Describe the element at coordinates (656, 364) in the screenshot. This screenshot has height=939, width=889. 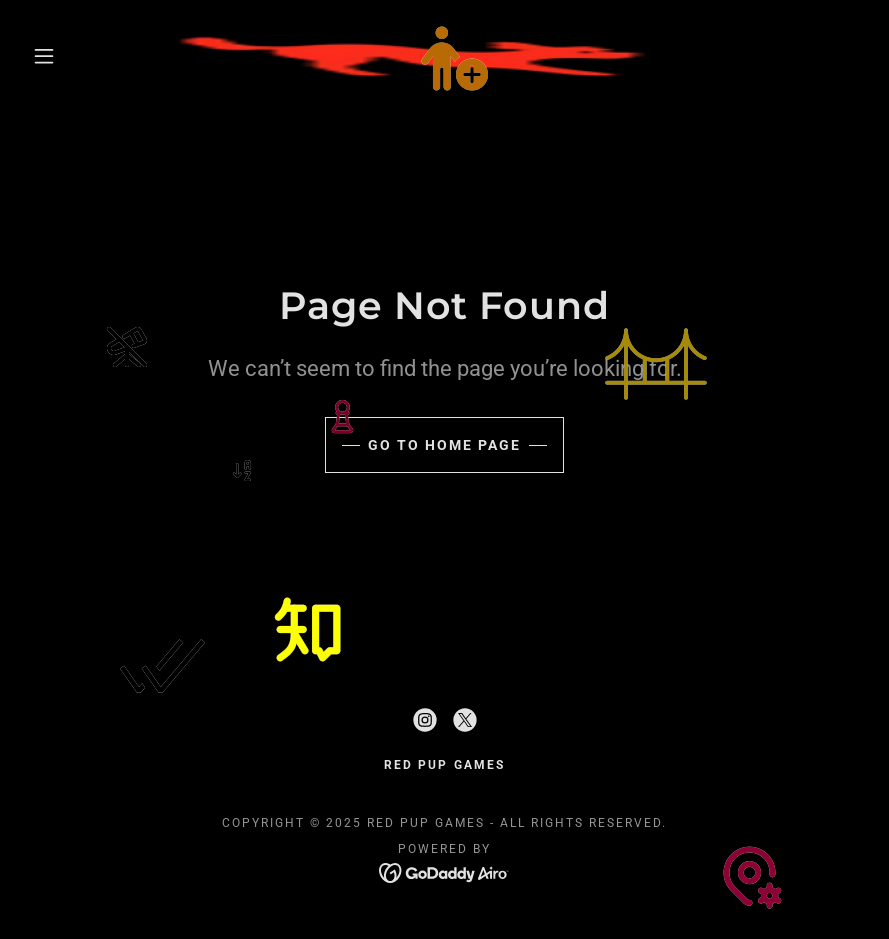
I see `view bridge or crossing information` at that location.